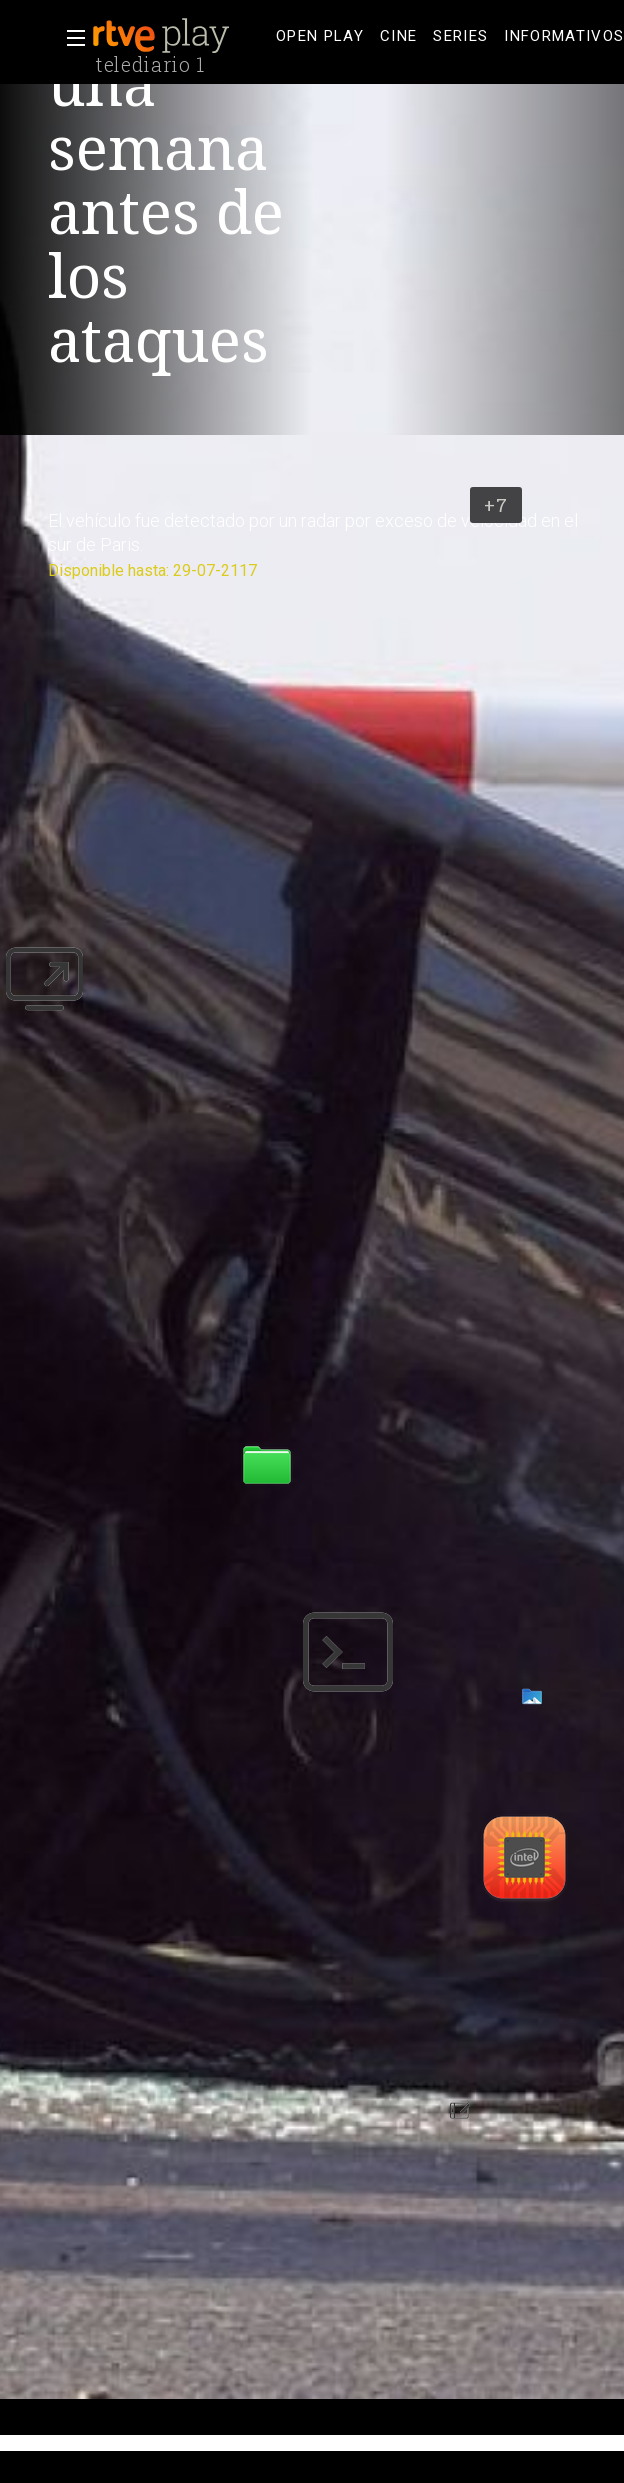 The width and height of the screenshot is (624, 2483). What do you see at coordinates (267, 1465) in the screenshot?
I see `open folder to view contents` at bounding box center [267, 1465].